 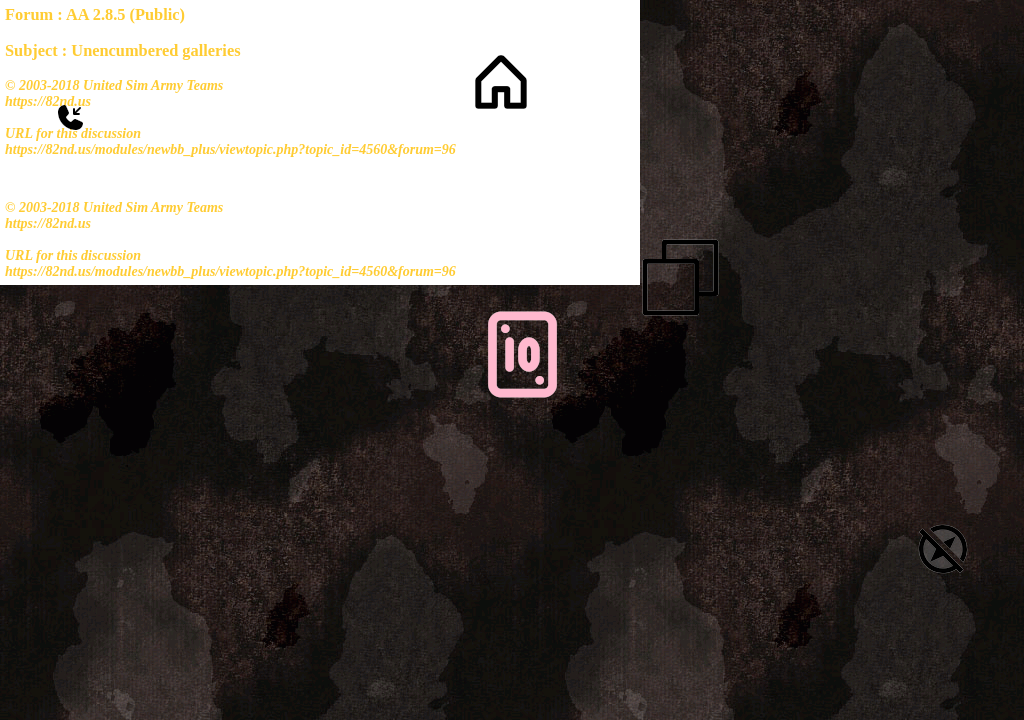 What do you see at coordinates (501, 83) in the screenshot?
I see `navigate to home screen` at bounding box center [501, 83].